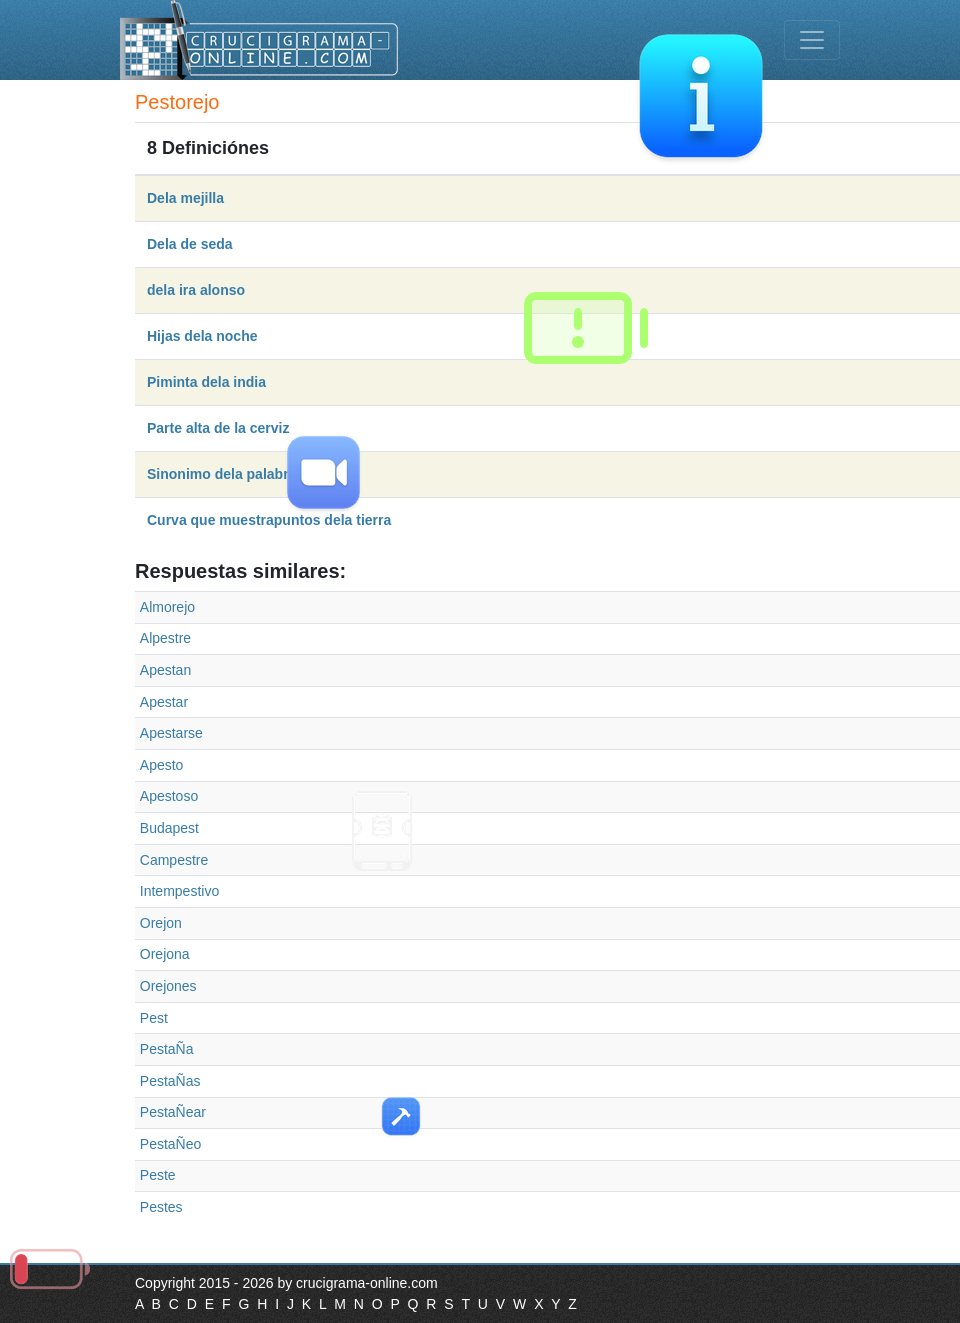 The width and height of the screenshot is (960, 1323). I want to click on indicates storage quota or disk space limit, so click(382, 831).